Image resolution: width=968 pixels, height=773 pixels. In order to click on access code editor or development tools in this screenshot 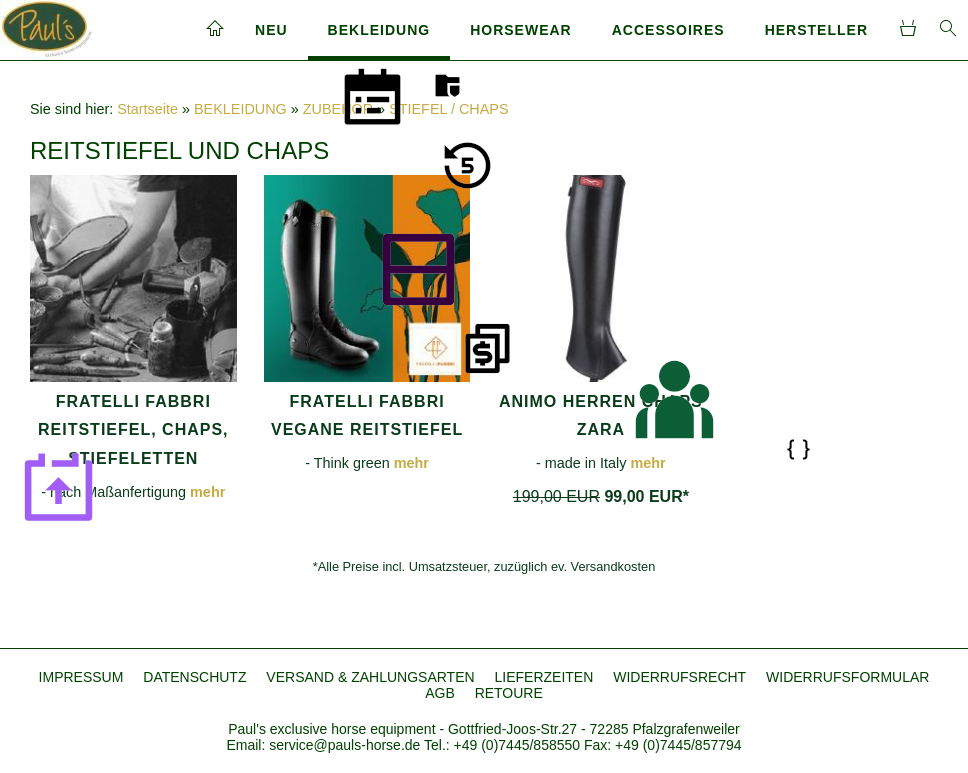, I will do `click(798, 449)`.